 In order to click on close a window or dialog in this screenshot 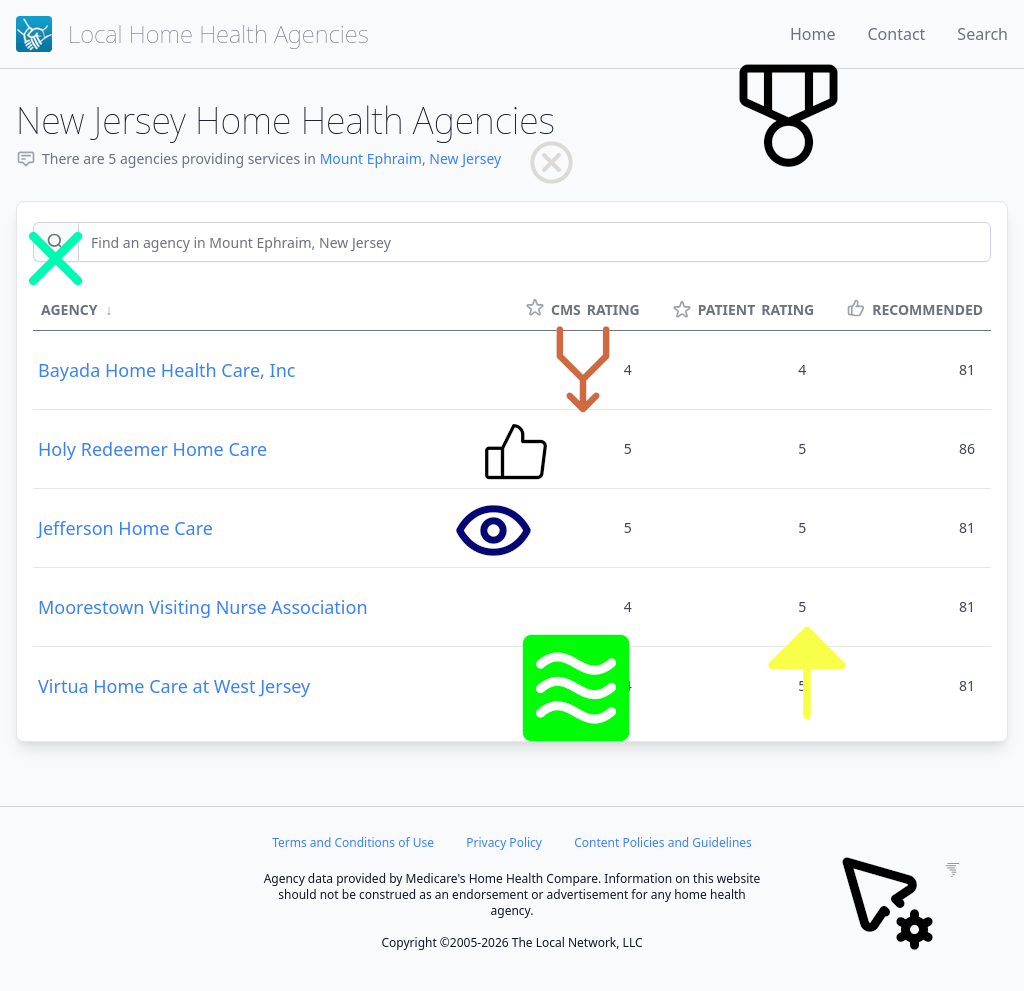, I will do `click(55, 258)`.